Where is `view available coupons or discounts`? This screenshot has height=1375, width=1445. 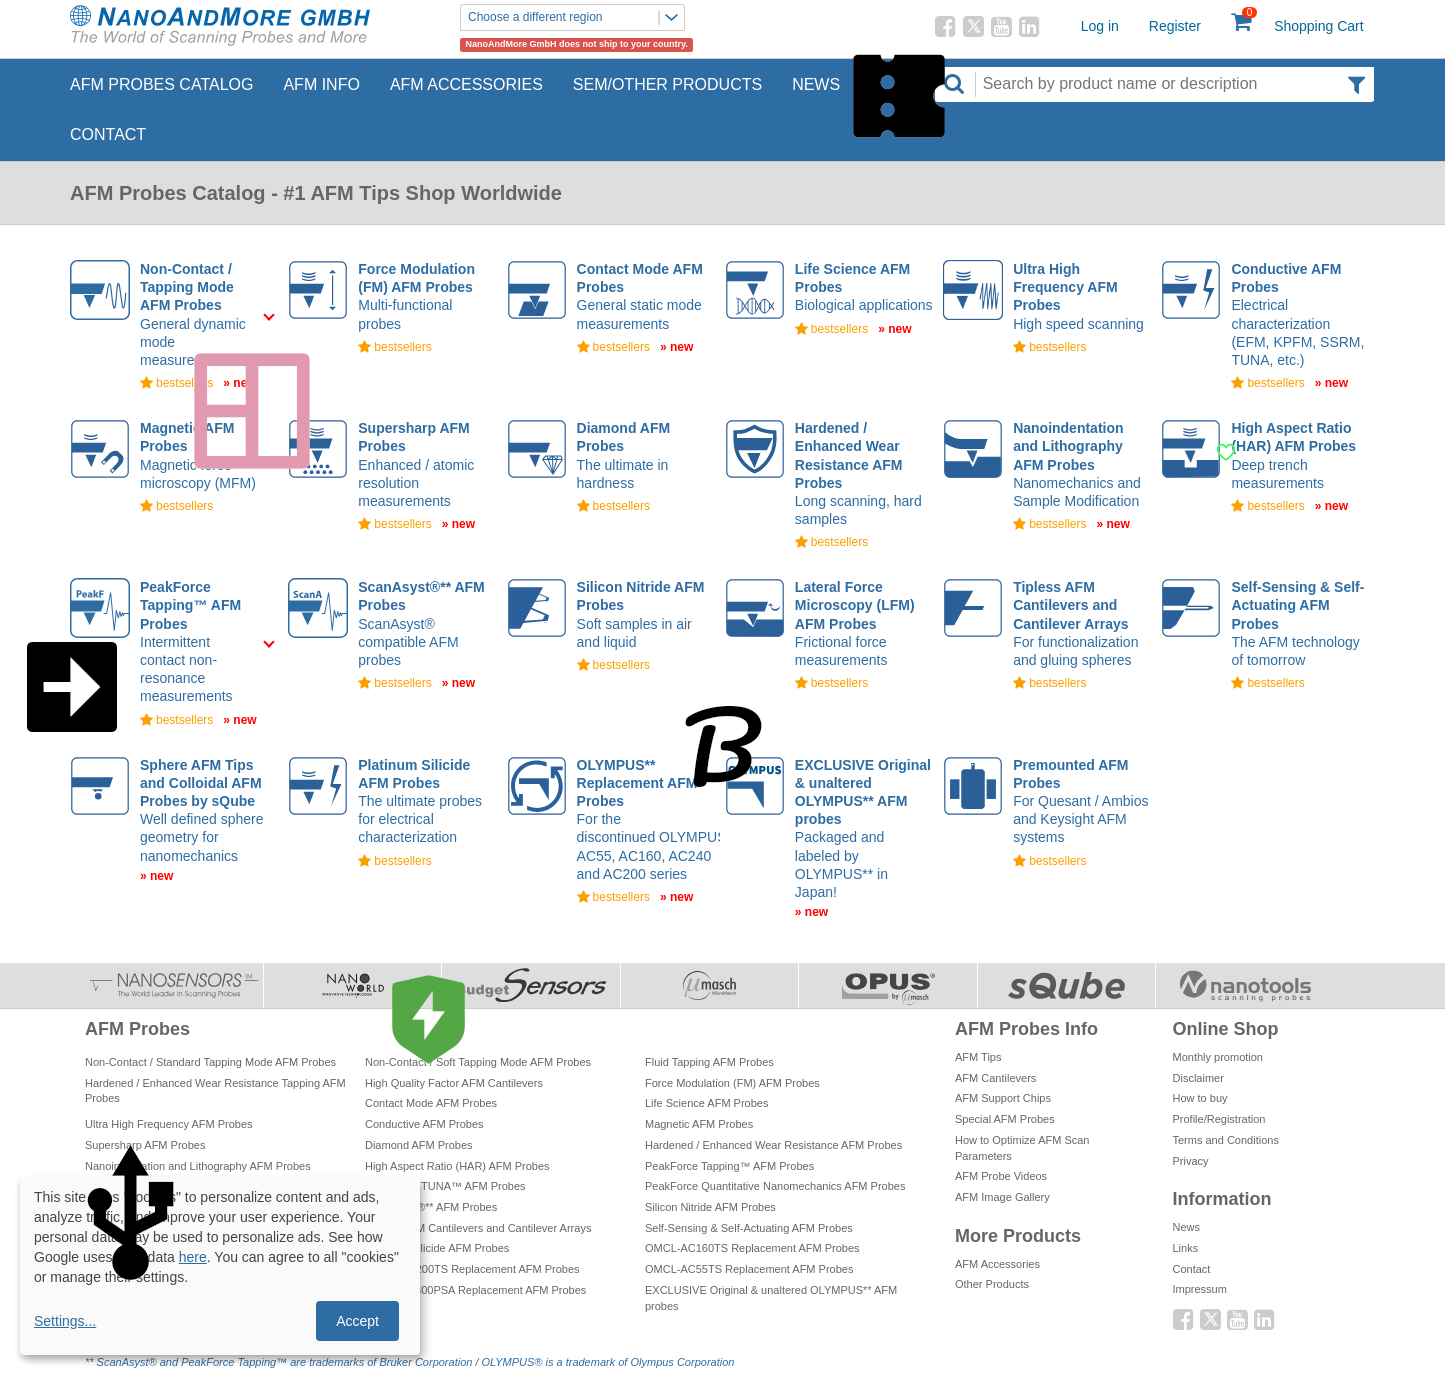 view available coupons or discounts is located at coordinates (899, 96).